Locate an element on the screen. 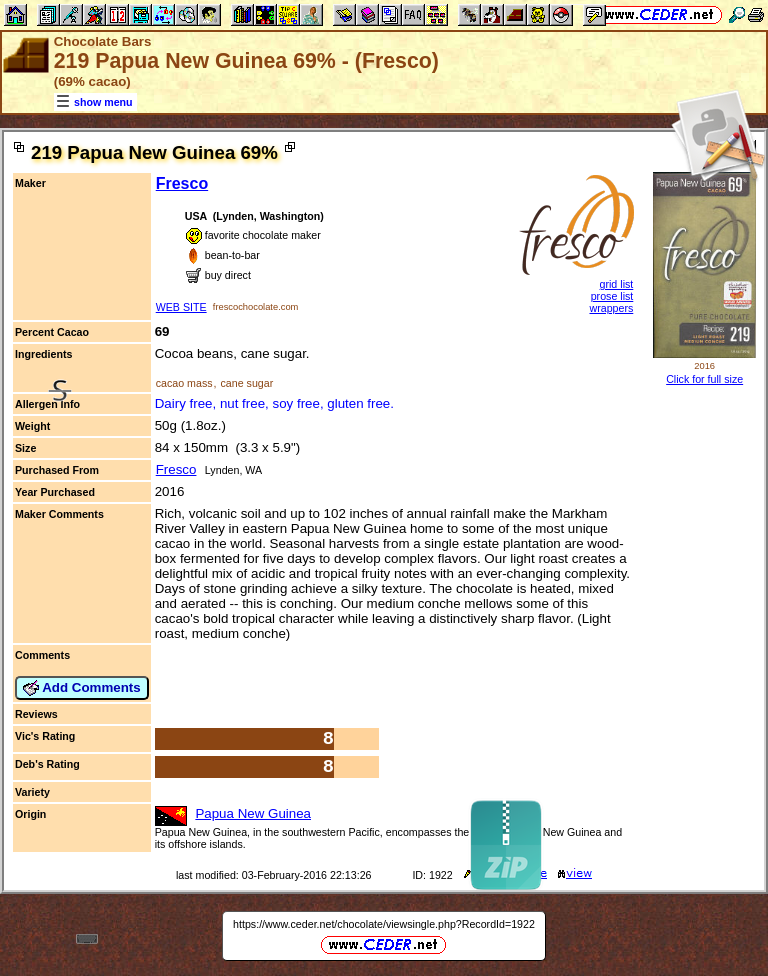 This screenshot has width=768, height=976. python application or script runner is located at coordinates (719, 137).